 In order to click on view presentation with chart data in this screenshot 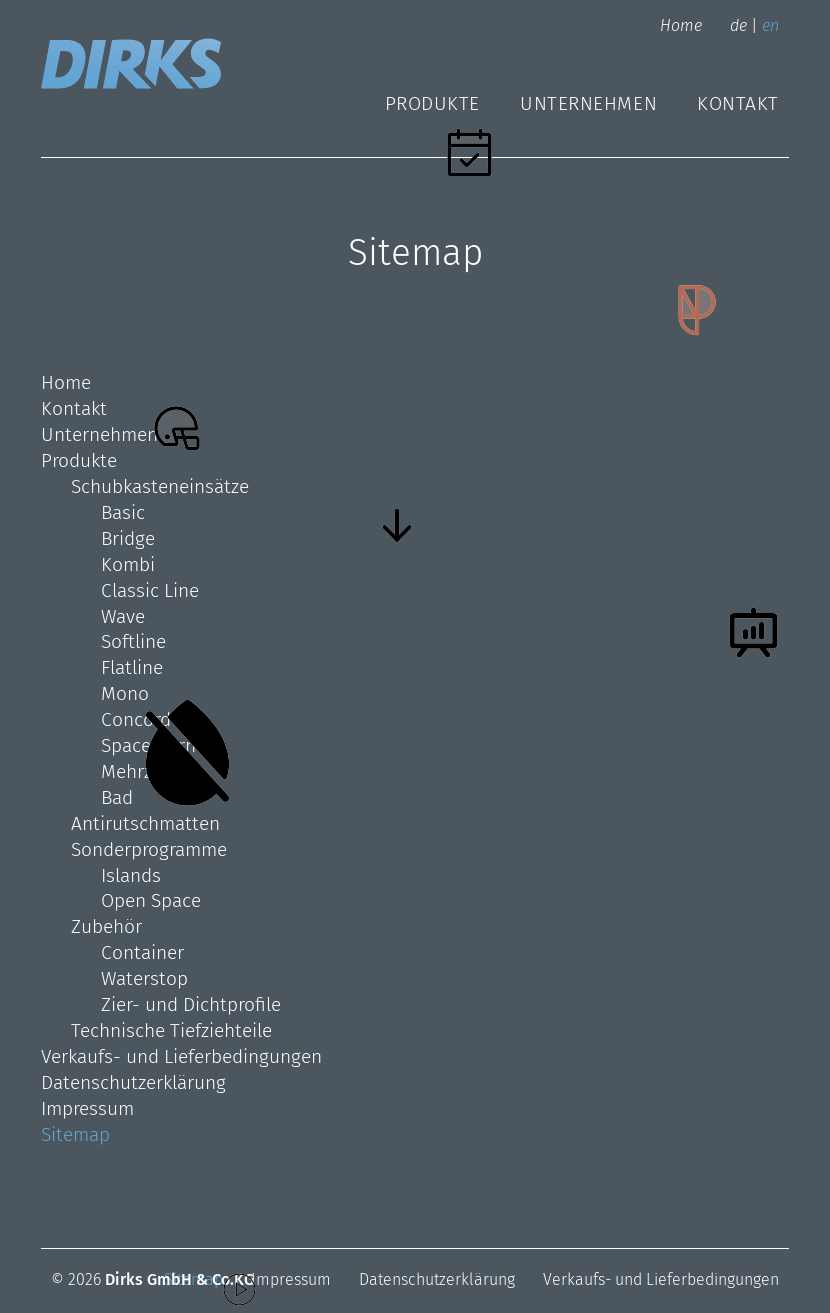, I will do `click(753, 633)`.